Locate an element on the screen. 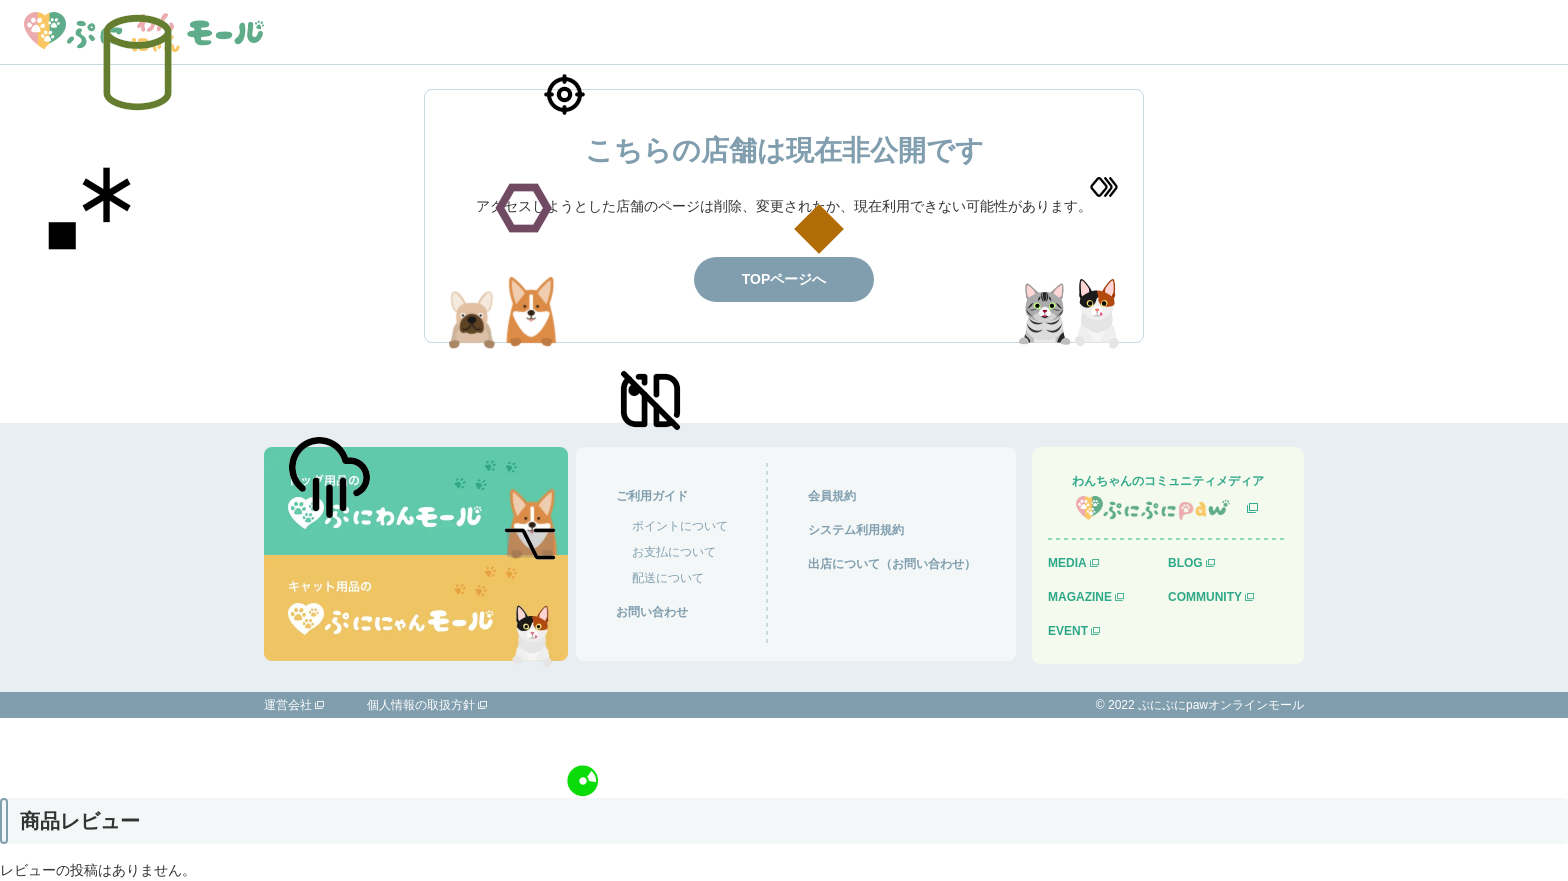  toggle regular expression search mode is located at coordinates (89, 208).